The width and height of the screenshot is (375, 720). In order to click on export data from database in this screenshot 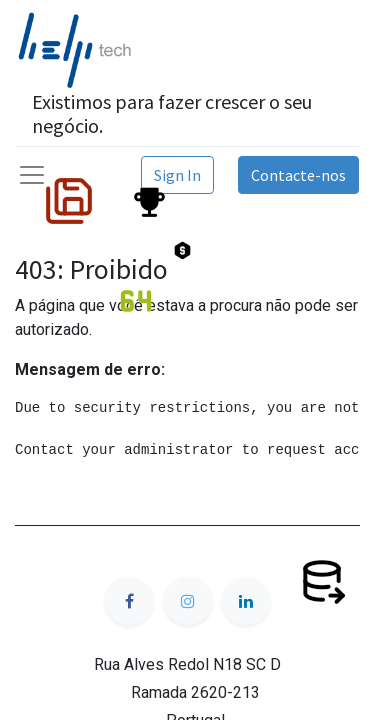, I will do `click(322, 581)`.